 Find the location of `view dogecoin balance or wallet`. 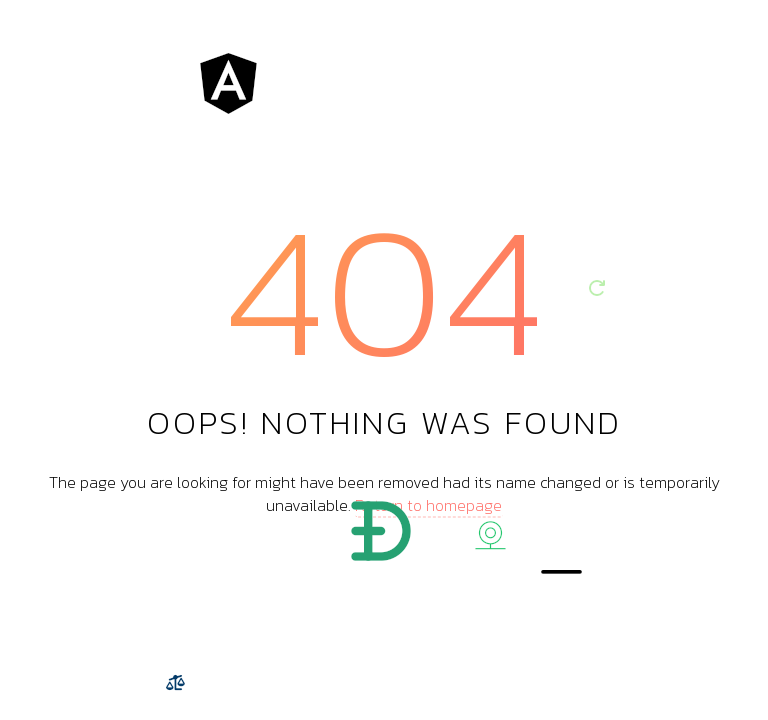

view dogecoin balance or wallet is located at coordinates (381, 531).